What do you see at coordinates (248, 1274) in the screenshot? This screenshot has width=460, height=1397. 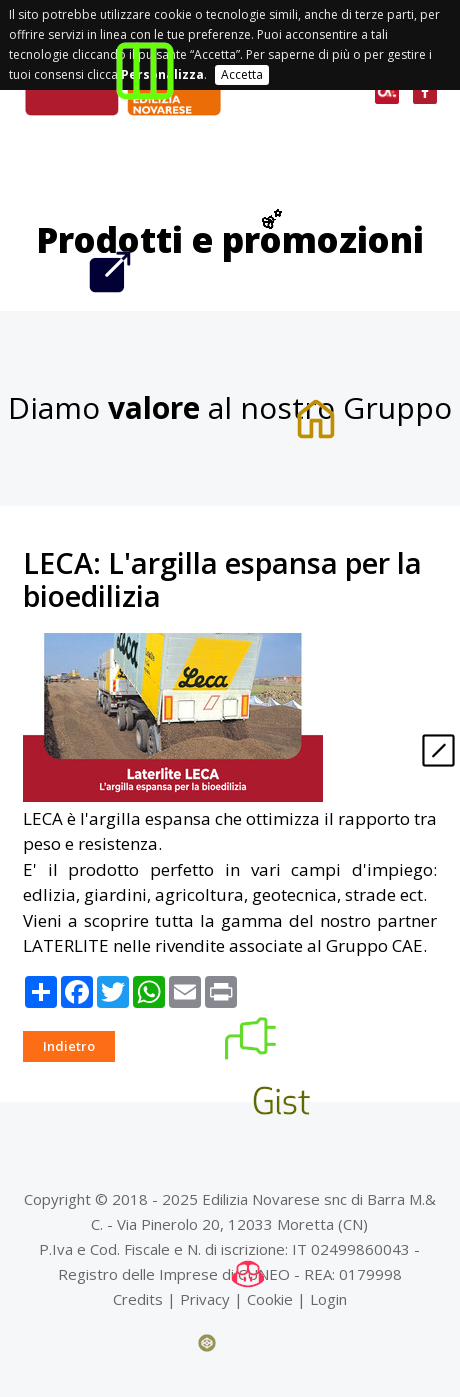 I see `access github copilot ai assistant` at bounding box center [248, 1274].